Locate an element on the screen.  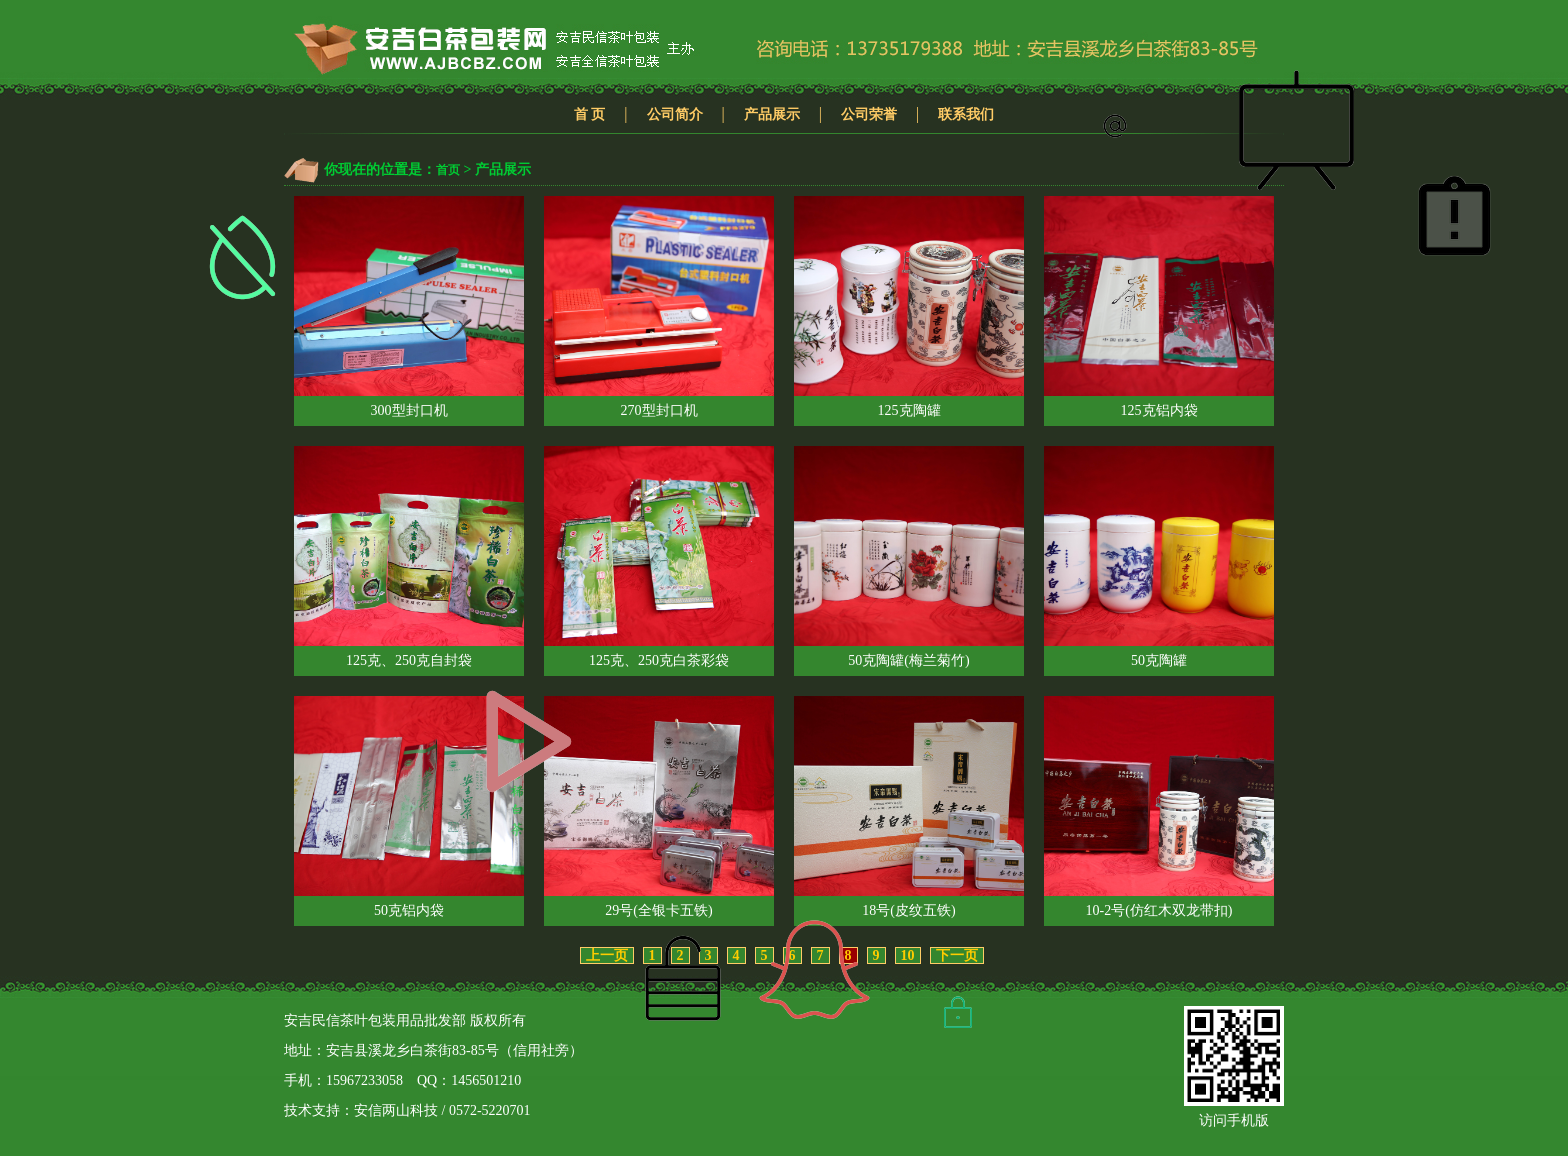
start or view a presentation is located at coordinates (1296, 132).